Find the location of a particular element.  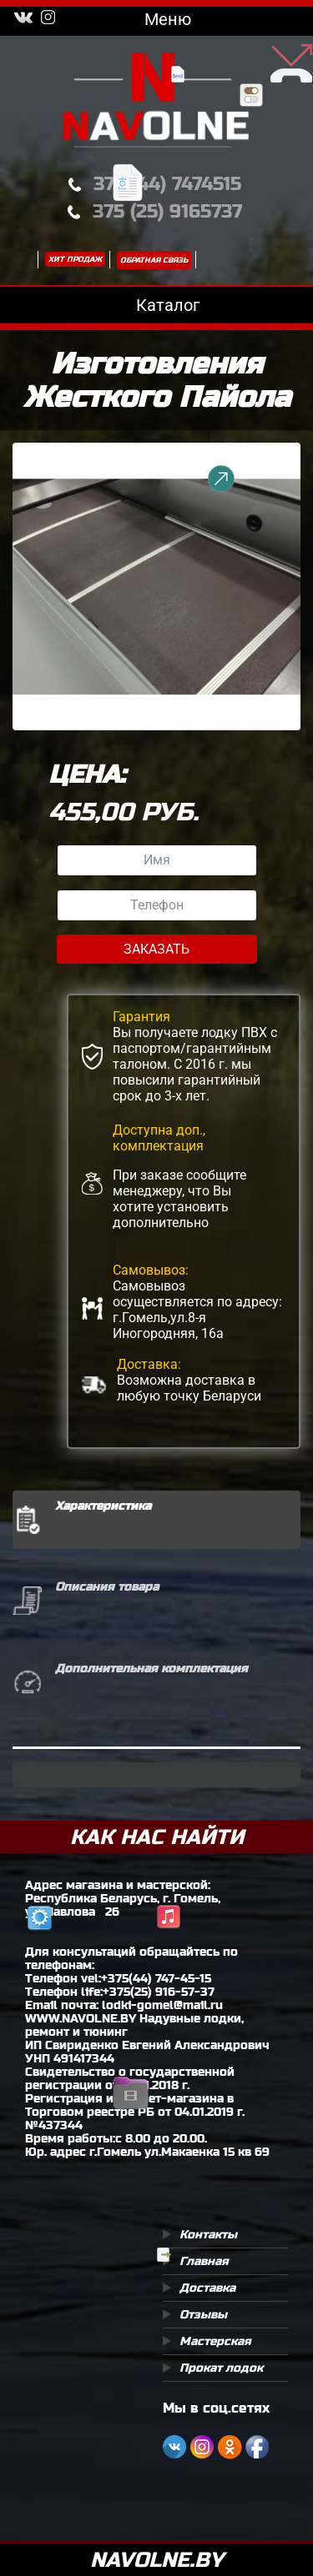

open your videos folder is located at coordinates (130, 2092).